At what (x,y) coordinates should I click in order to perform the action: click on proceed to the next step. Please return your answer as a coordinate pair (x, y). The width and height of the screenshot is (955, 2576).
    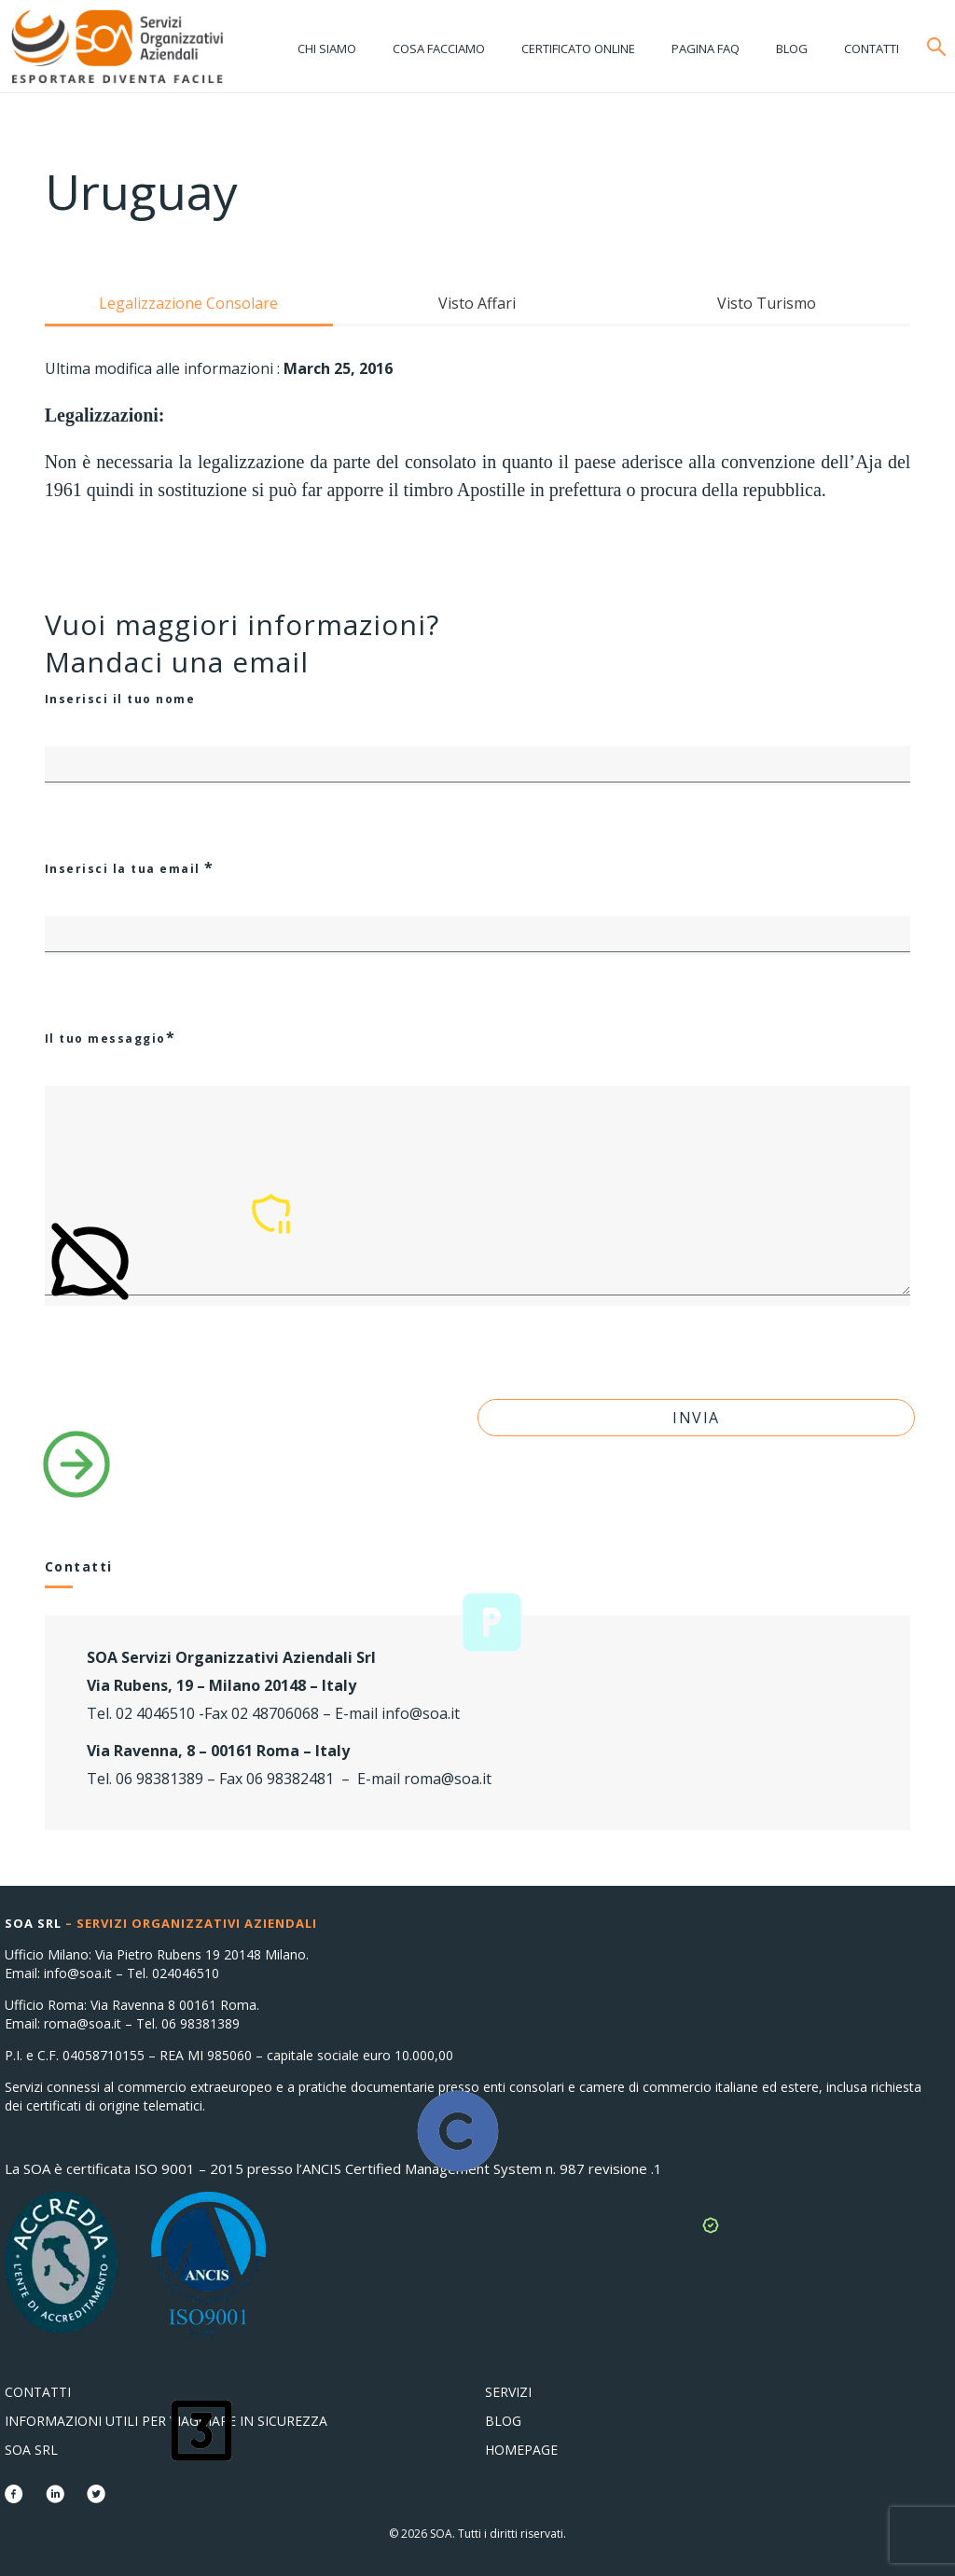
    Looking at the image, I should click on (76, 1464).